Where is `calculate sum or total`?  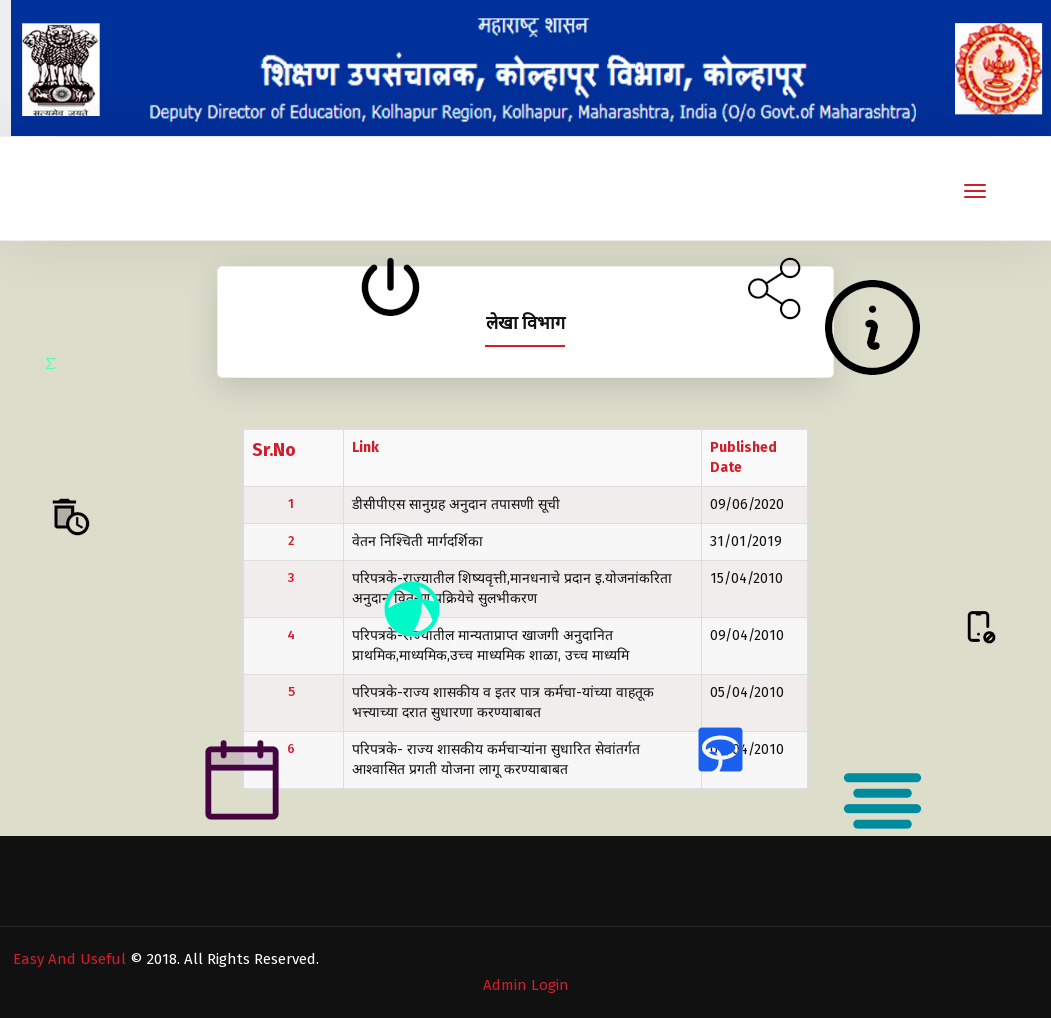 calculate sum or total is located at coordinates (50, 363).